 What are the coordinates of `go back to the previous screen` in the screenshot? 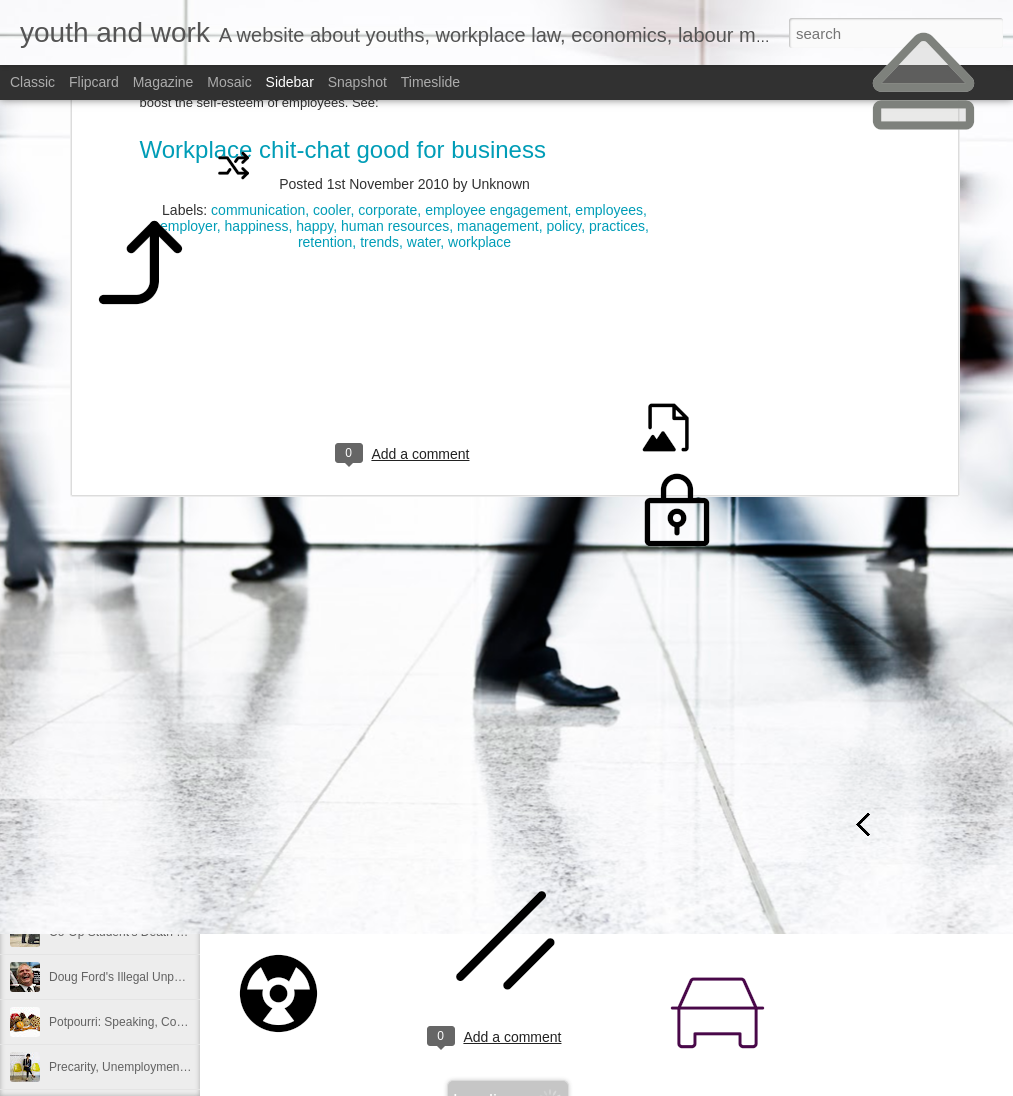 It's located at (863, 824).